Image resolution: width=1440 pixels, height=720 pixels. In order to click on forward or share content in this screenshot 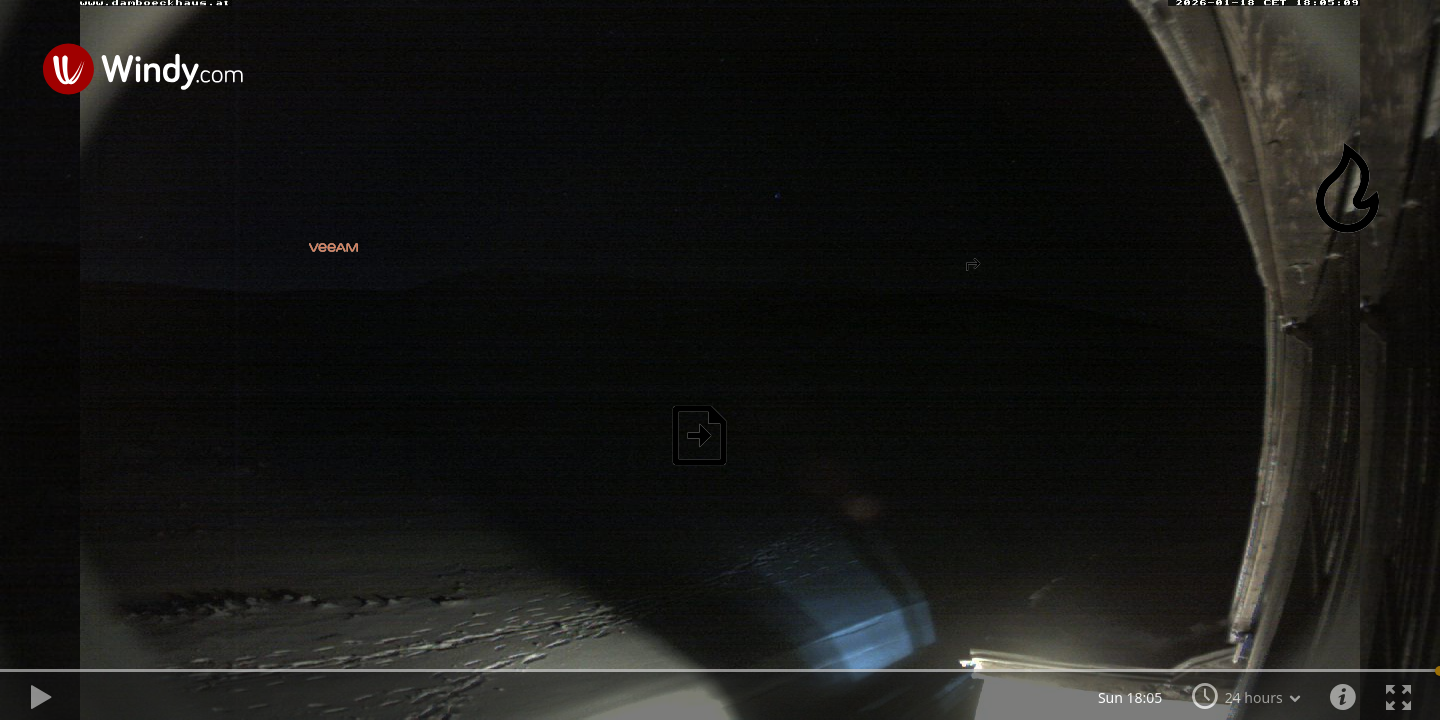, I will do `click(972, 264)`.